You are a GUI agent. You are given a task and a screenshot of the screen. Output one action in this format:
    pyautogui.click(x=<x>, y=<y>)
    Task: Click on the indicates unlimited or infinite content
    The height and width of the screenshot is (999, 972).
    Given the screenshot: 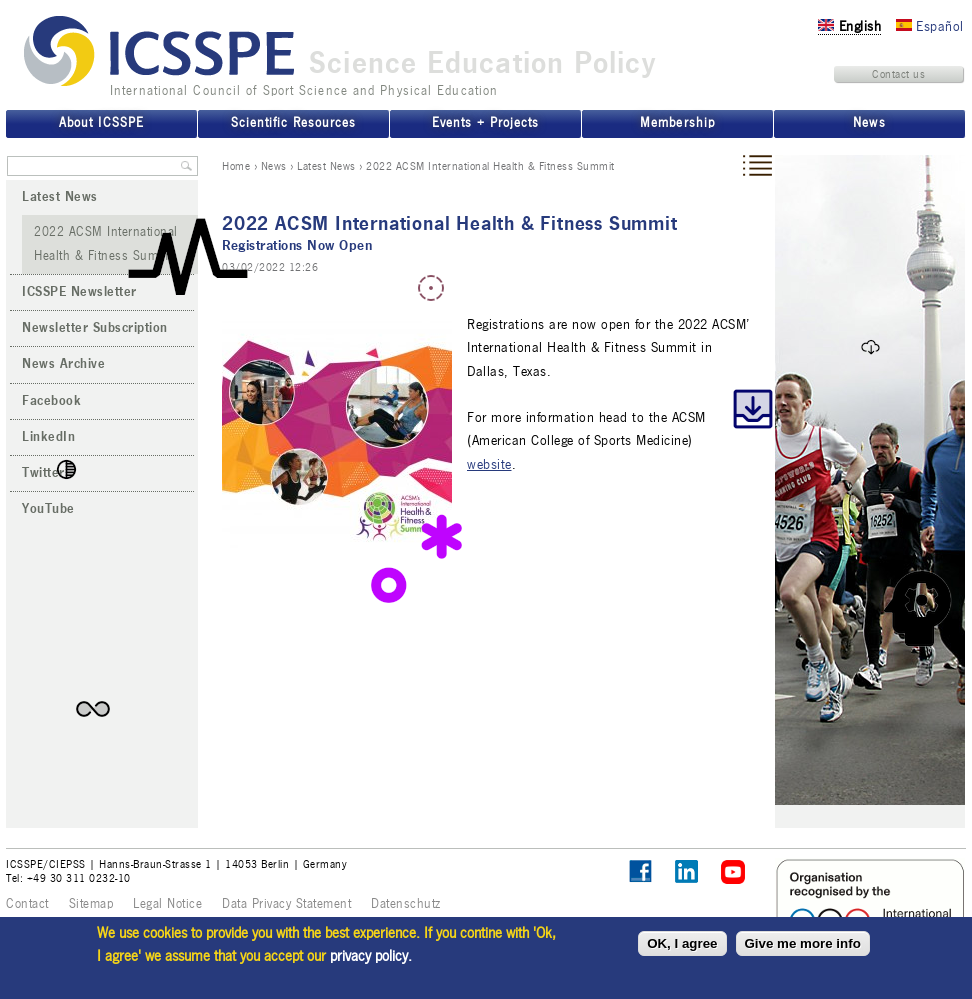 What is the action you would take?
    pyautogui.click(x=93, y=709)
    